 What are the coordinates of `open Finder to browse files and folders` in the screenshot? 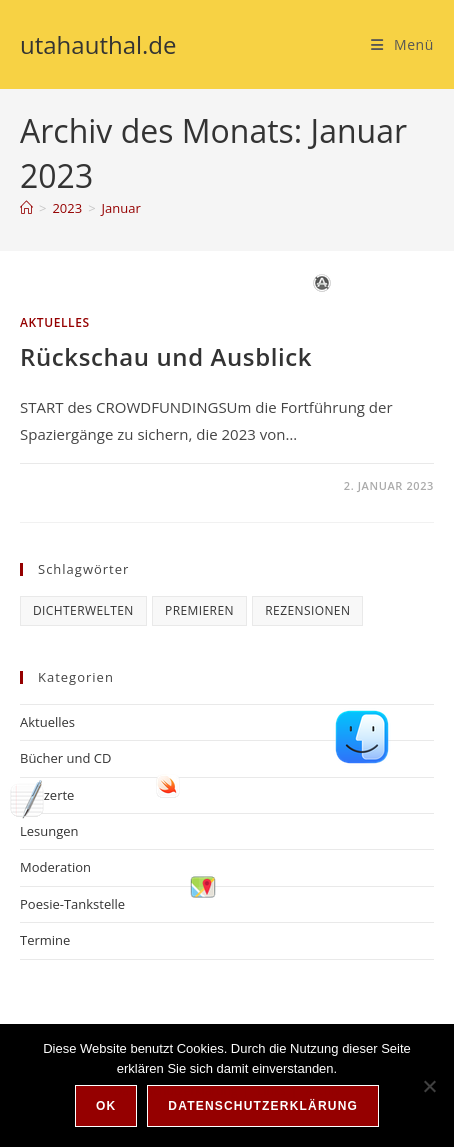 It's located at (362, 737).